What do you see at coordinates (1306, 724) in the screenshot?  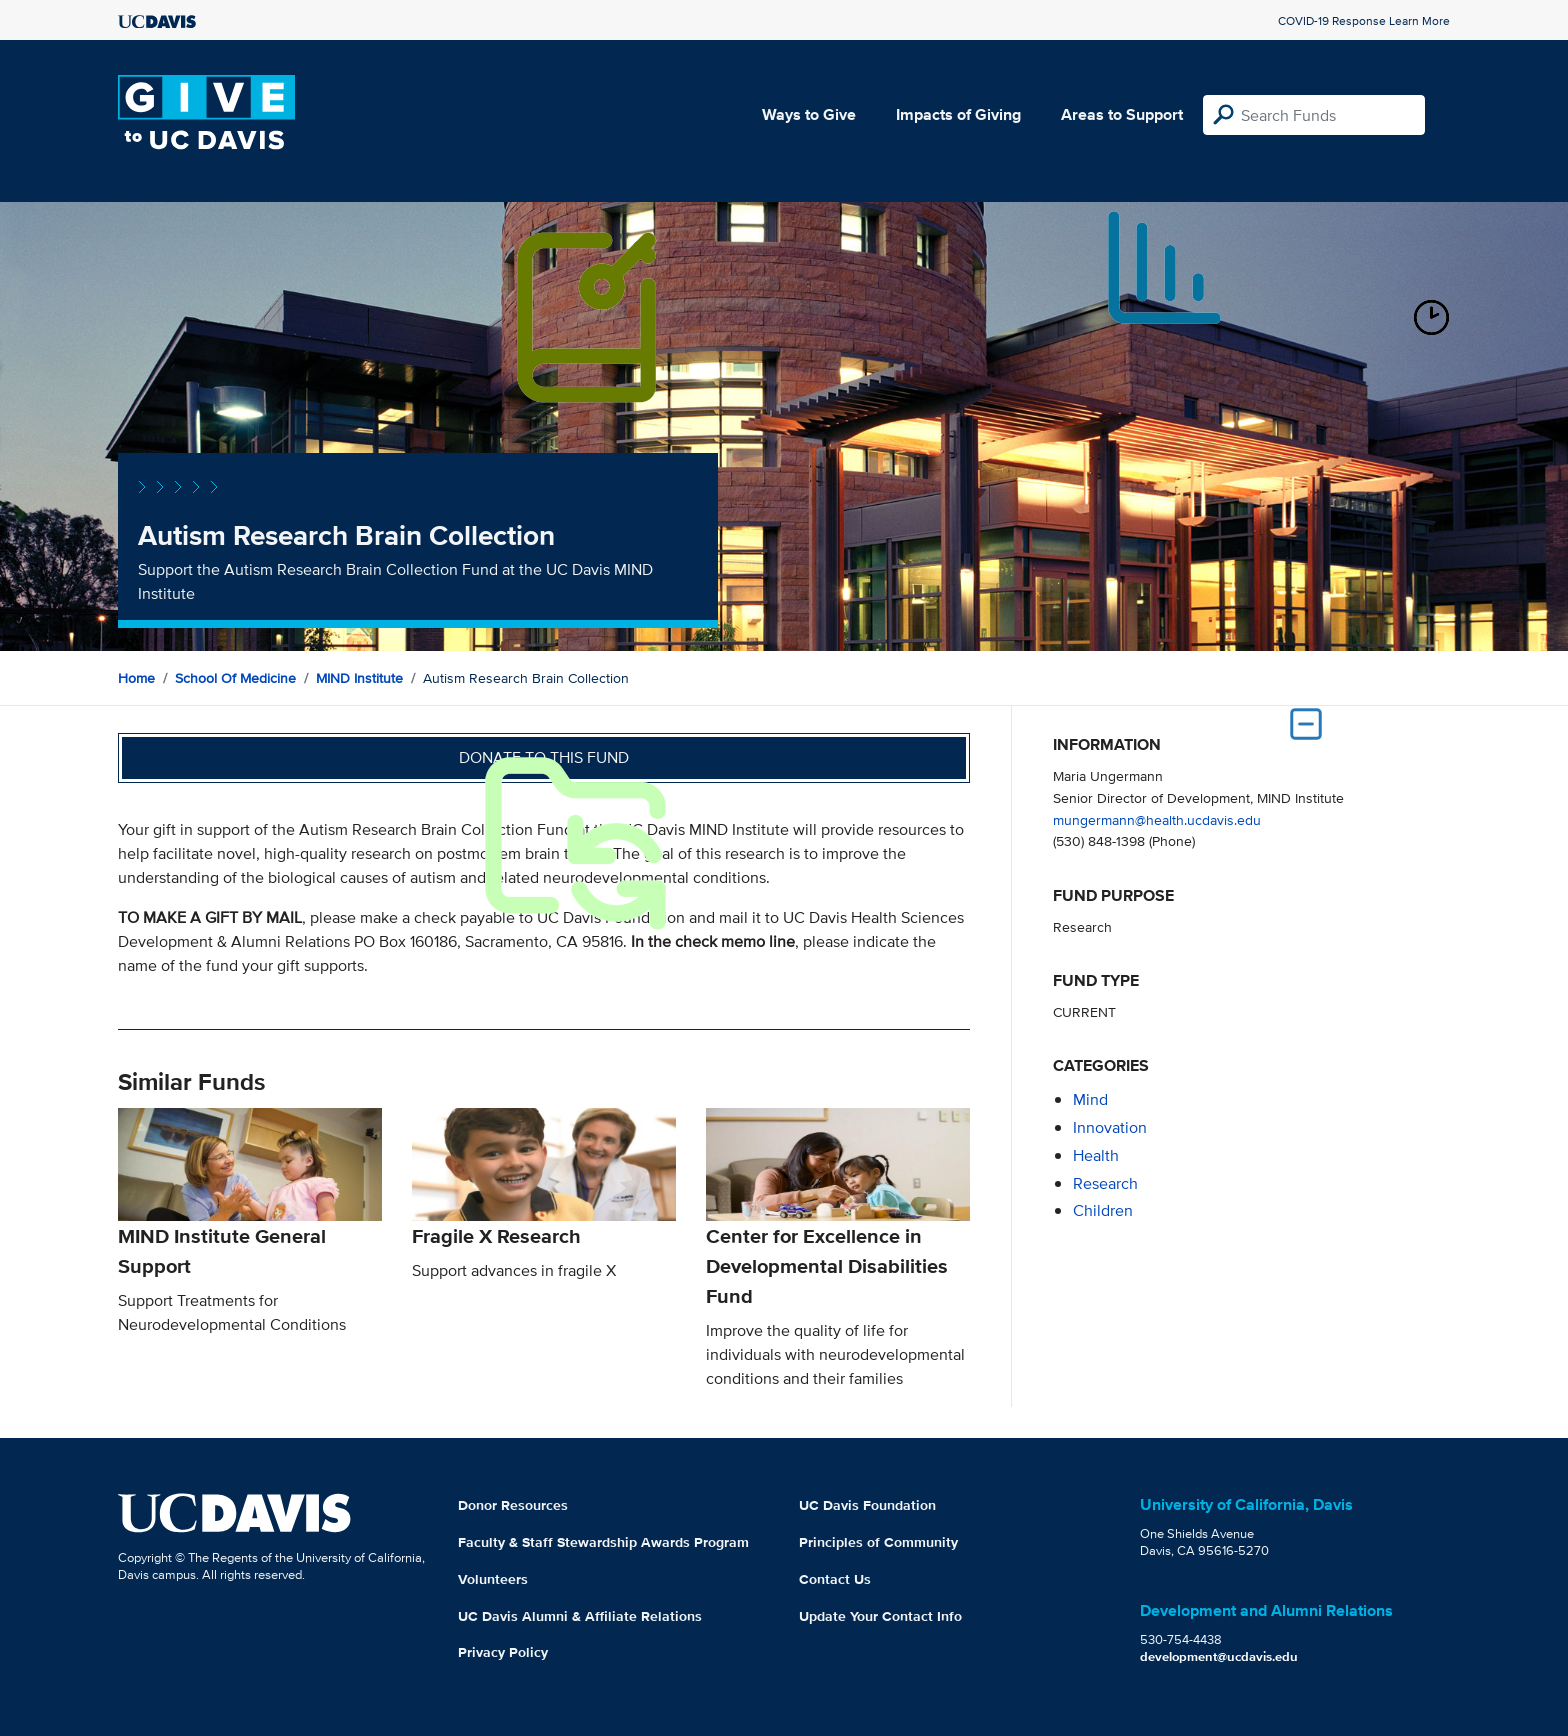 I see `remove an item from a list or selection` at bounding box center [1306, 724].